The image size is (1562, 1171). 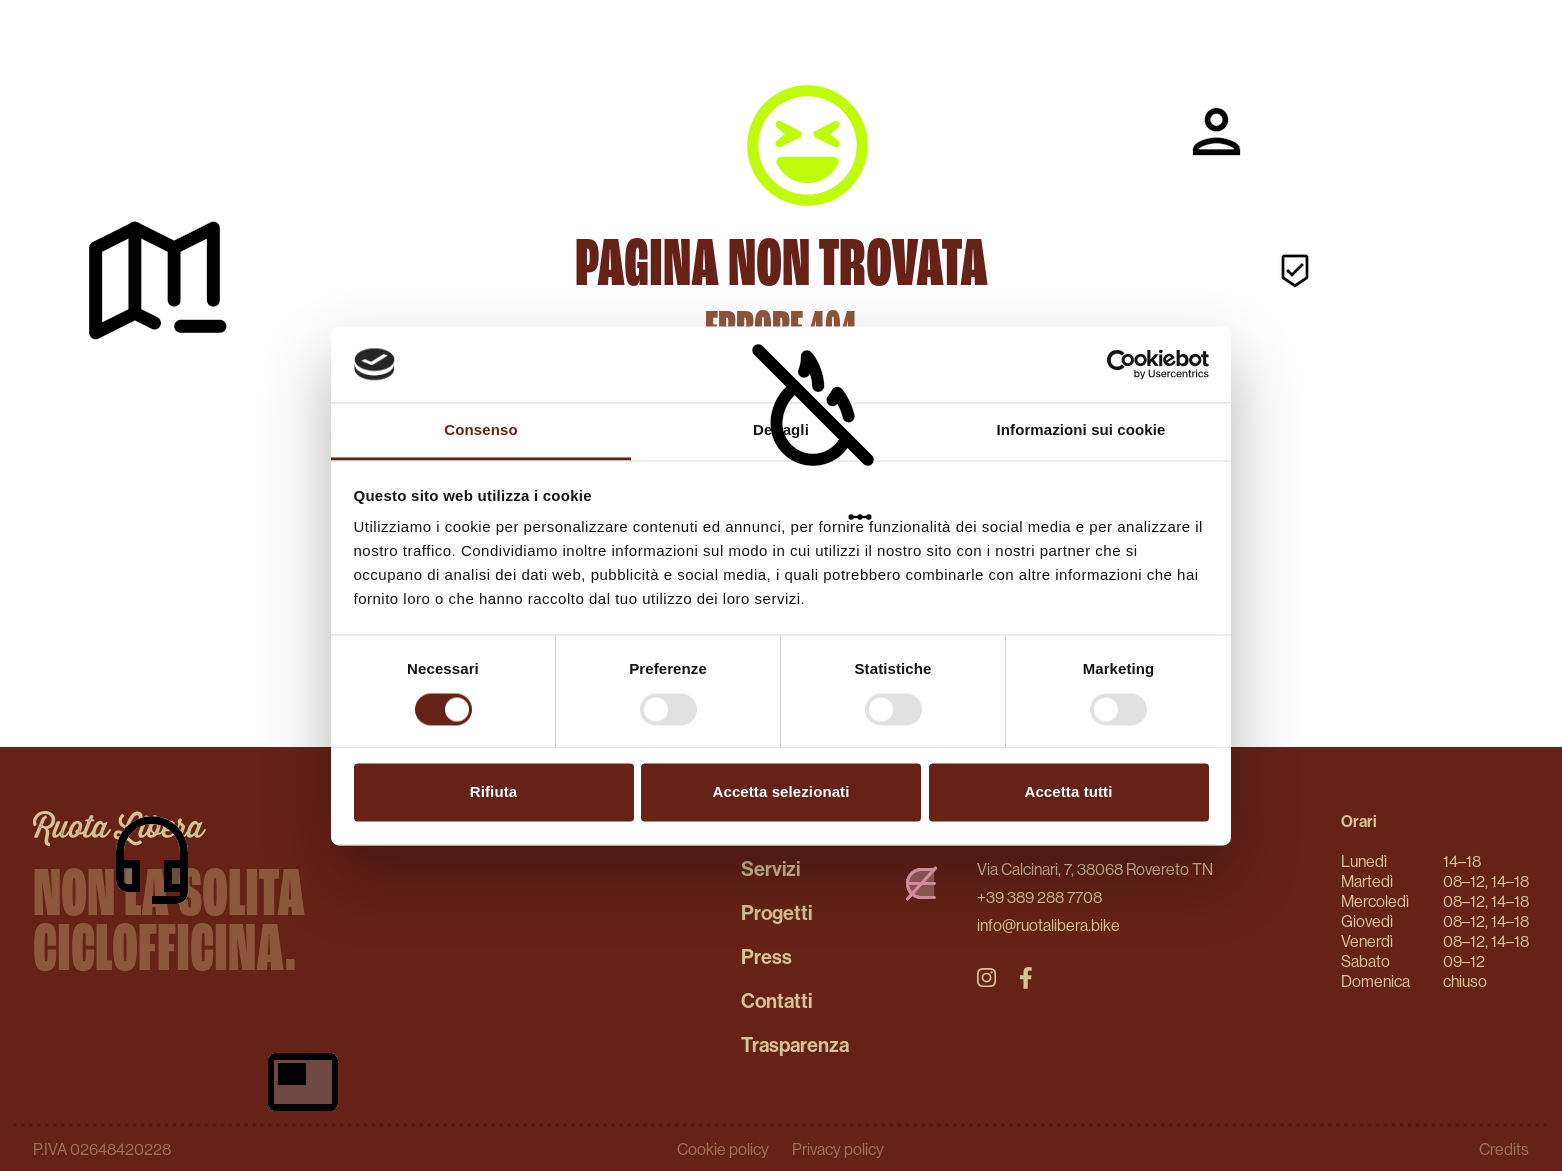 What do you see at coordinates (154, 280) in the screenshot?
I see `remove a location from the map` at bounding box center [154, 280].